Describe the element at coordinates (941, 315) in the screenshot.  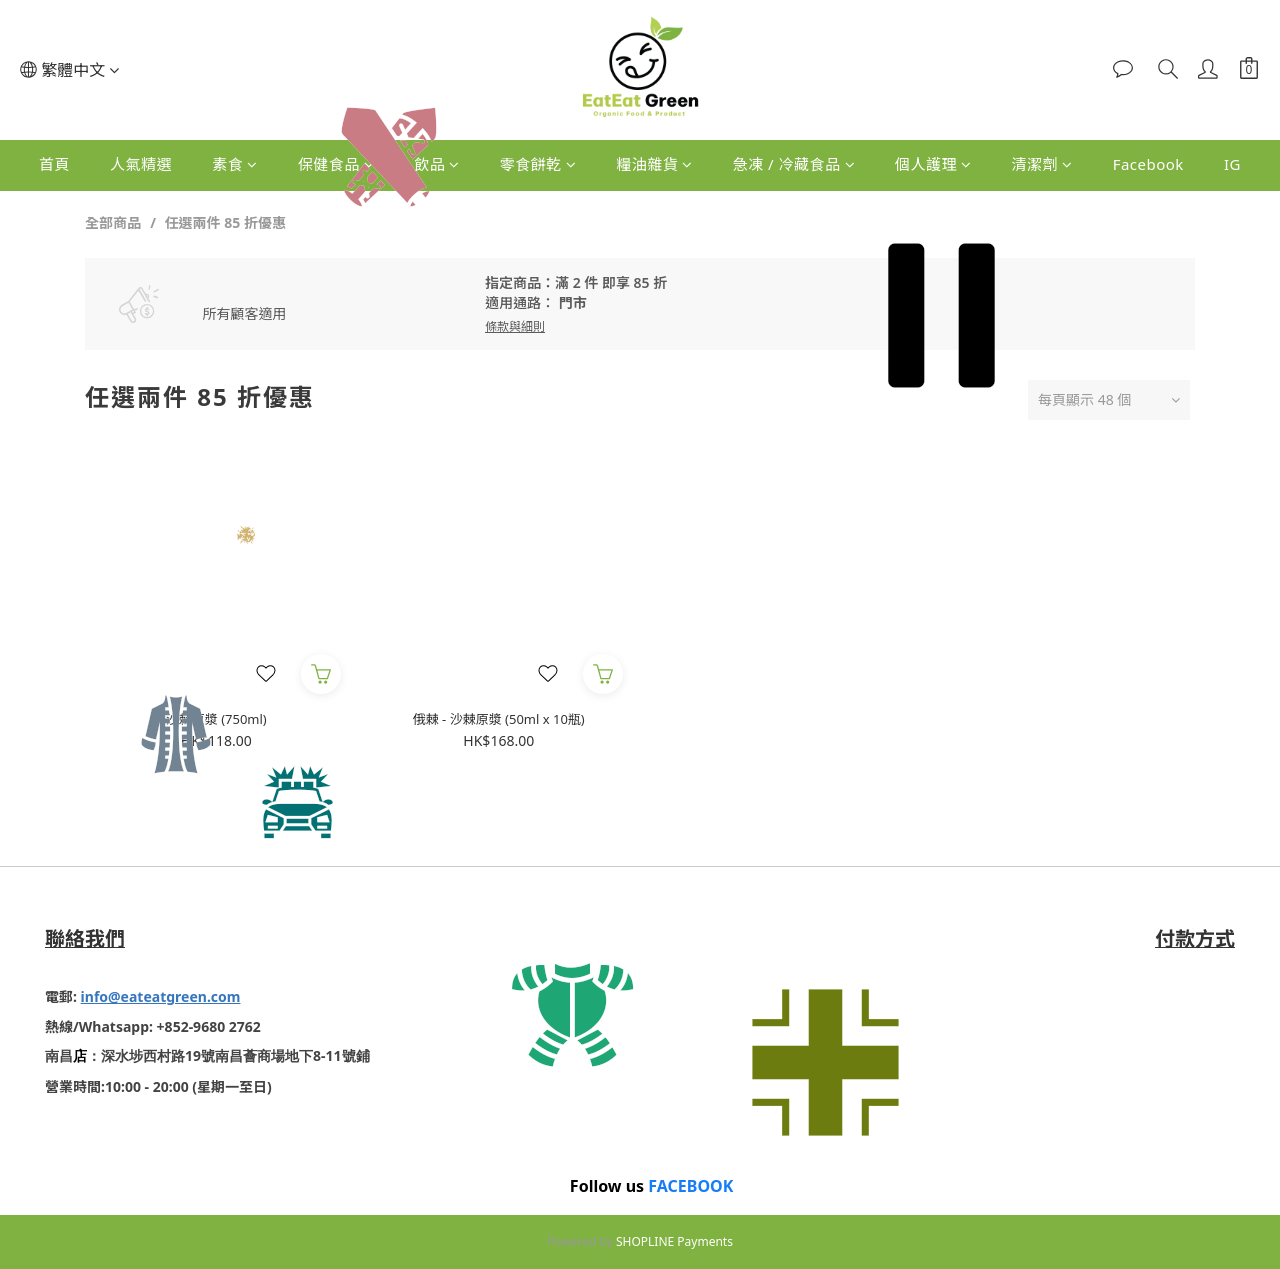
I see `pause media playback` at that location.